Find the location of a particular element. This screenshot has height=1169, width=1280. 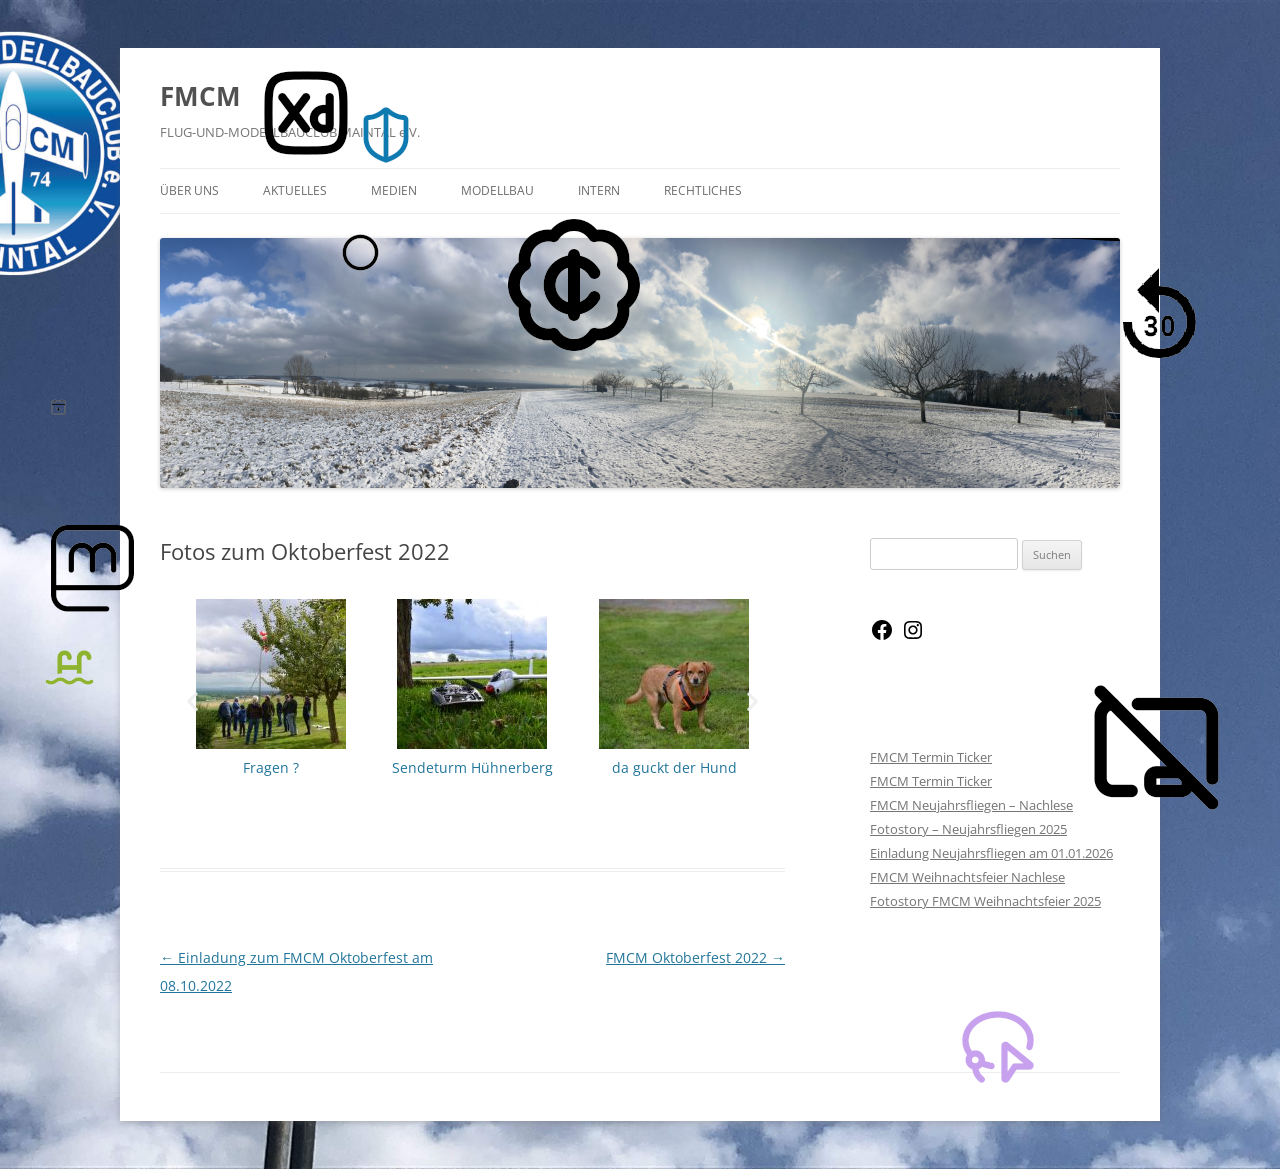

add a new calendar event is located at coordinates (58, 407).